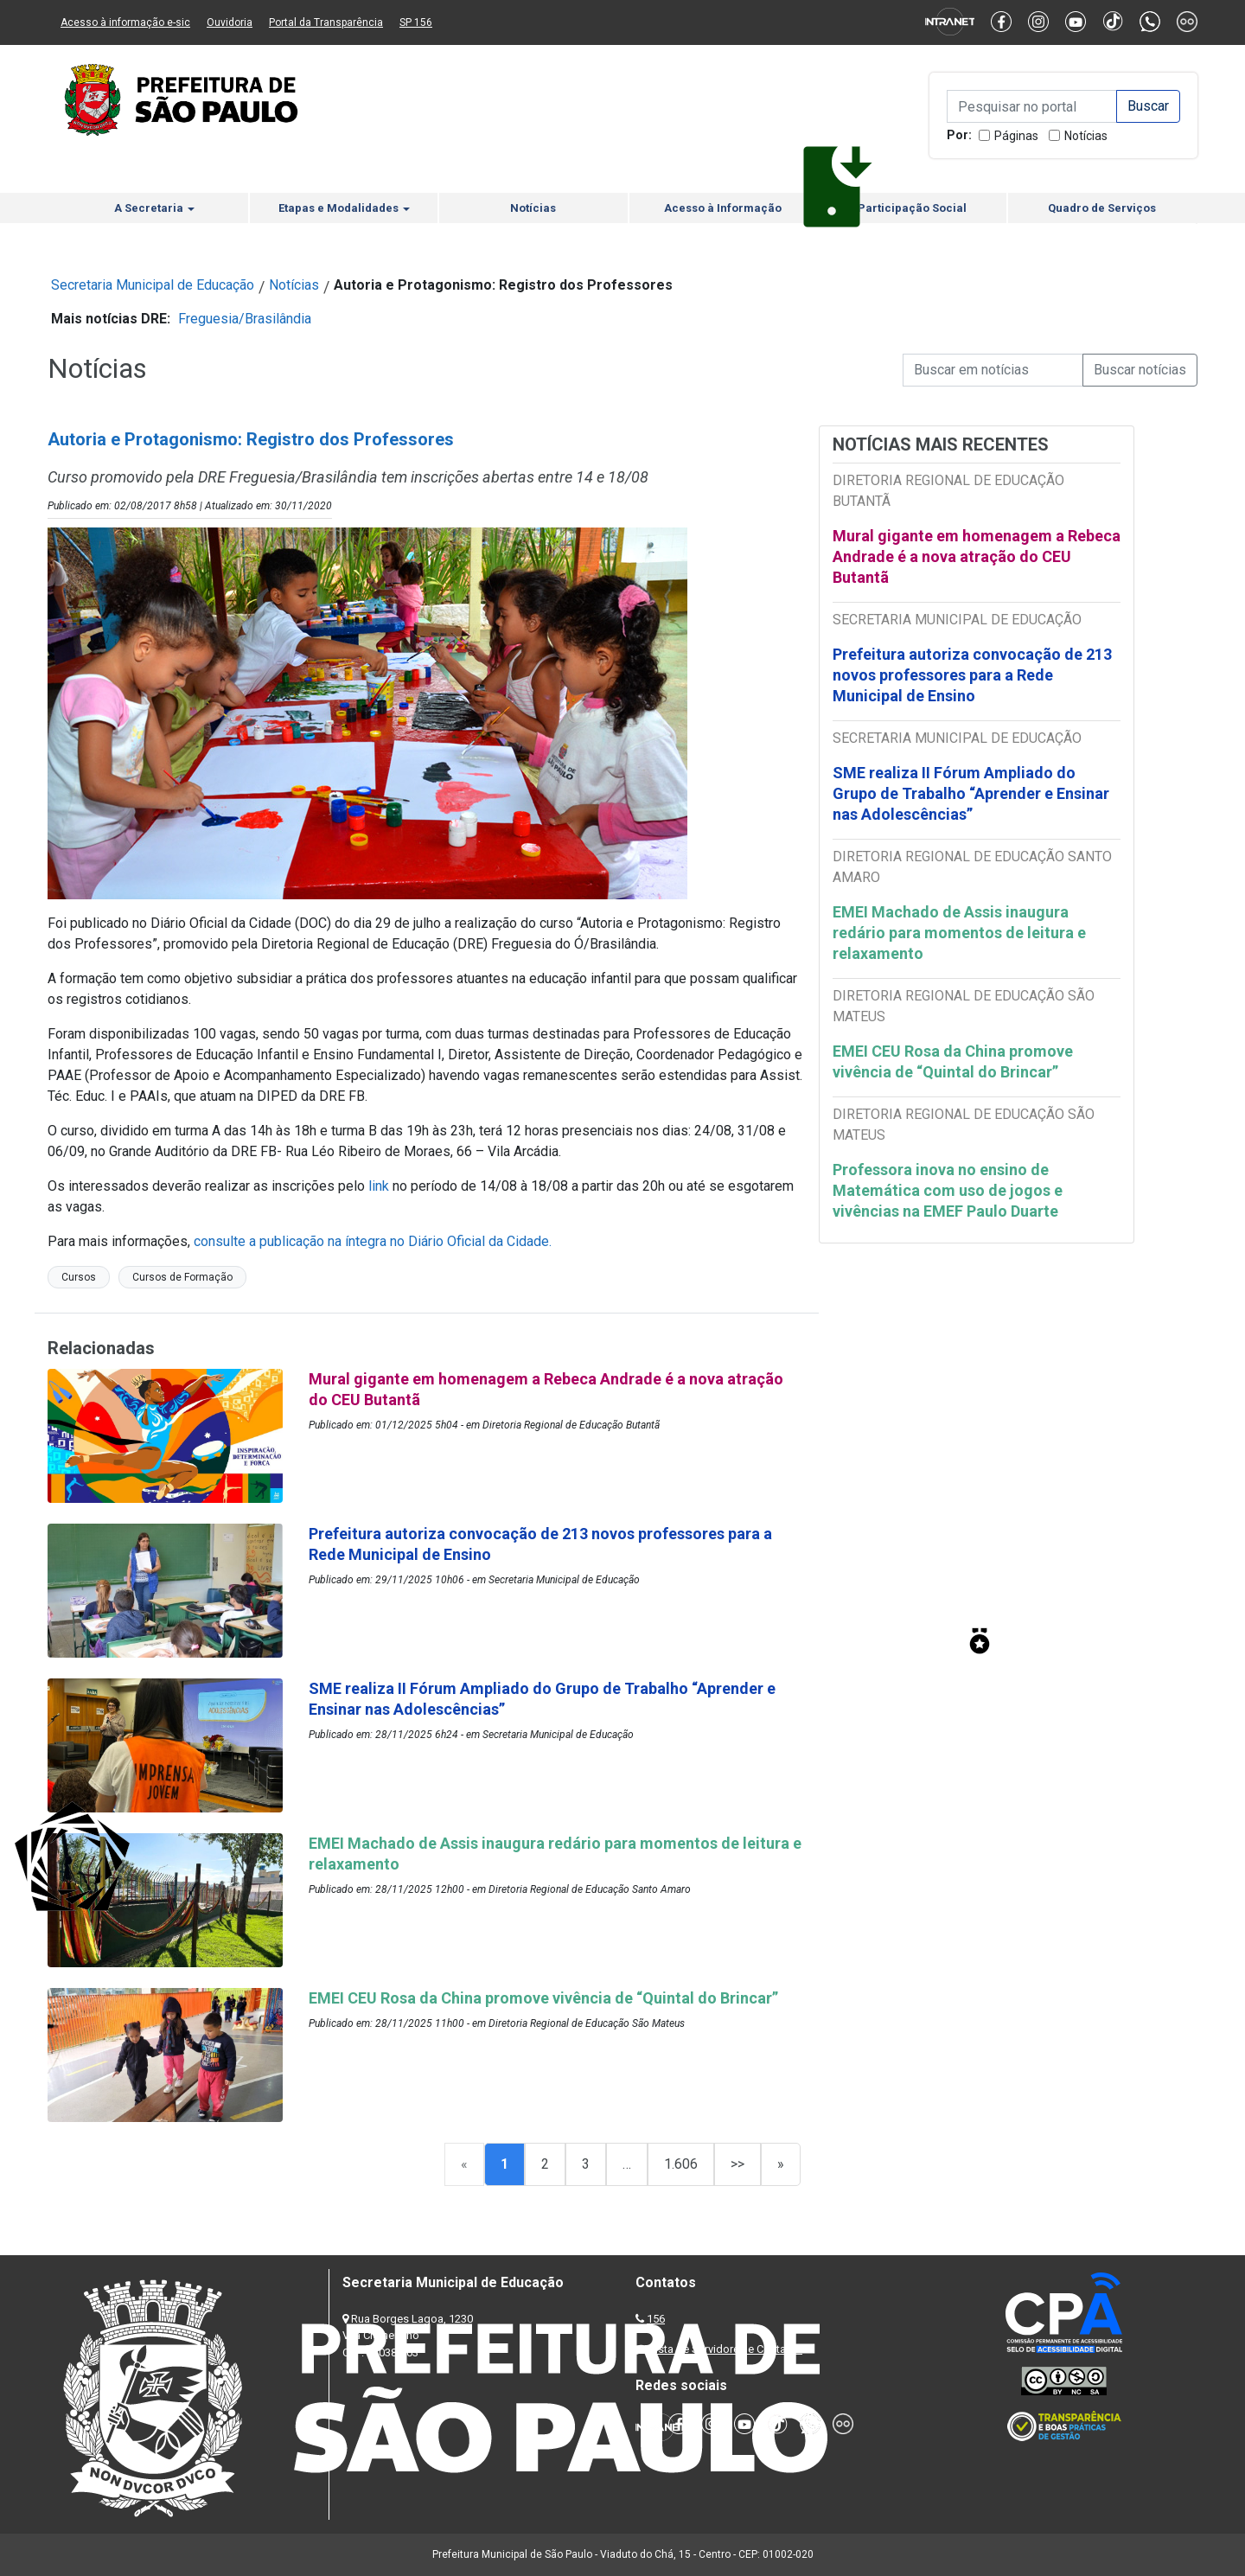 The width and height of the screenshot is (1245, 2576). Describe the element at coordinates (832, 187) in the screenshot. I see `download app to mobile device` at that location.